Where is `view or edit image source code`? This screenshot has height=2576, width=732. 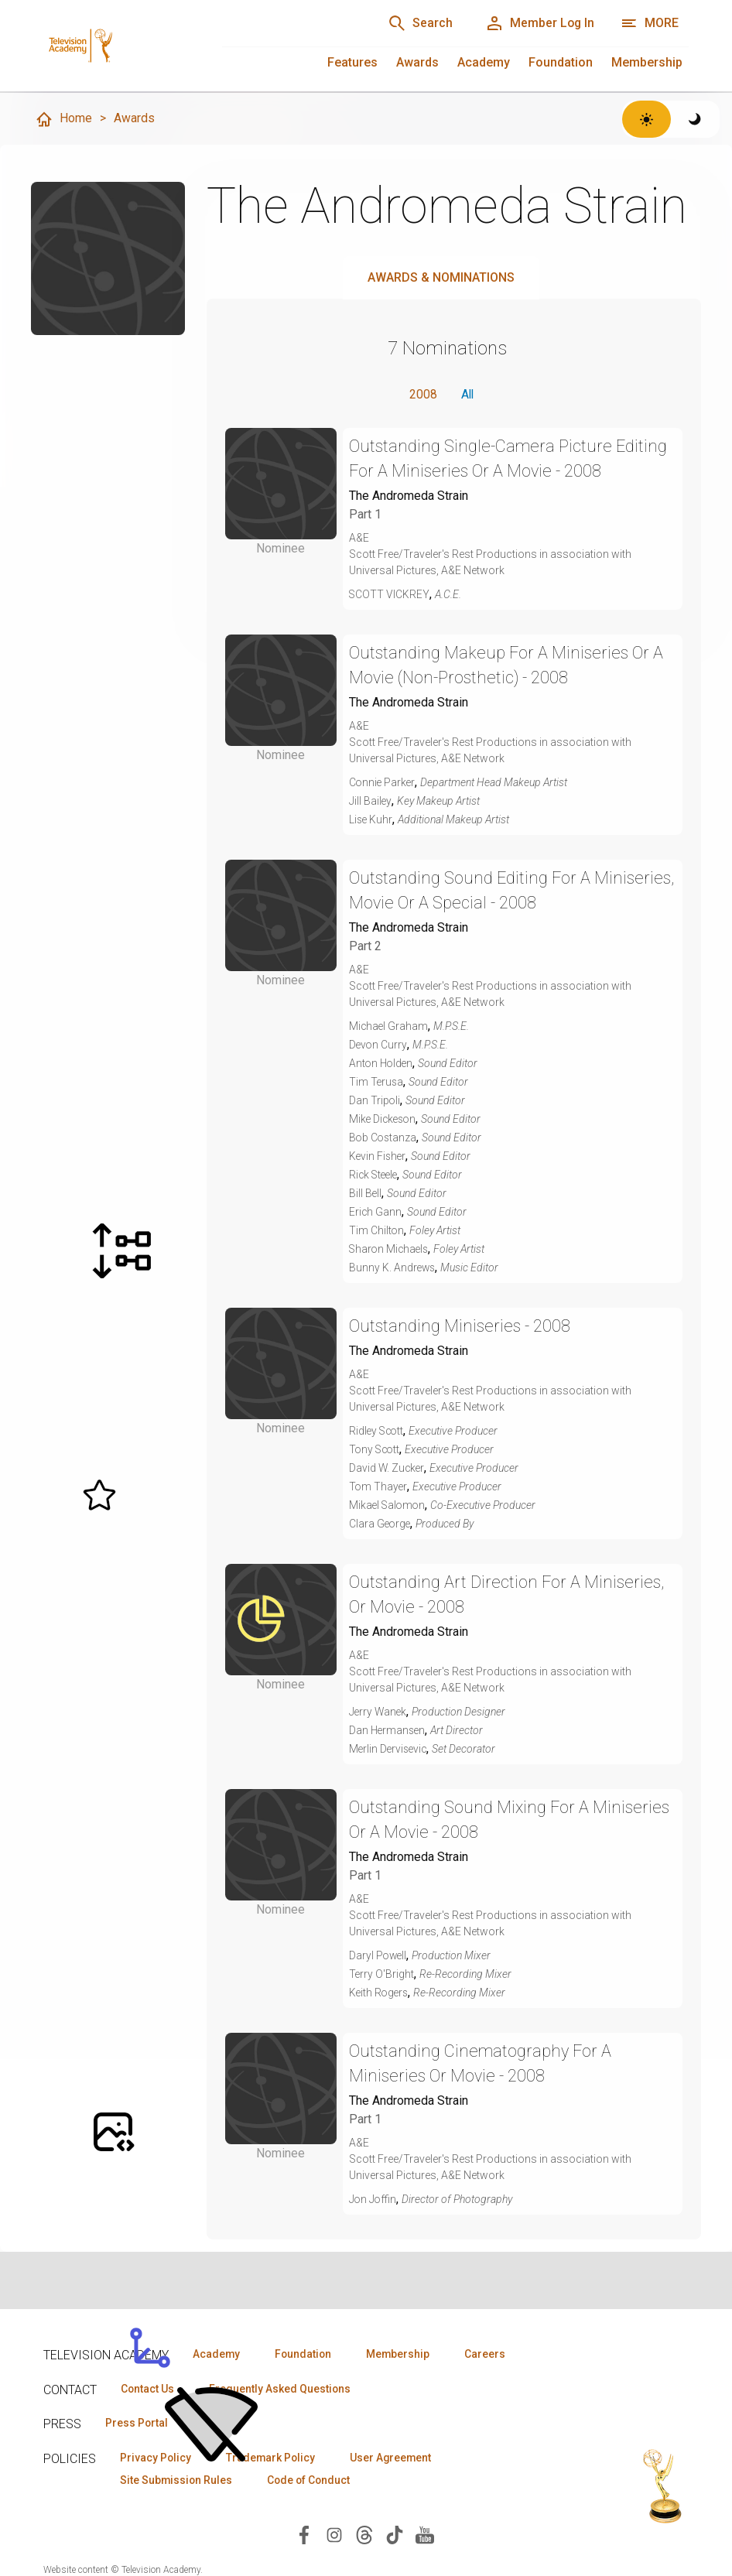
view or edit image source code is located at coordinates (113, 2132).